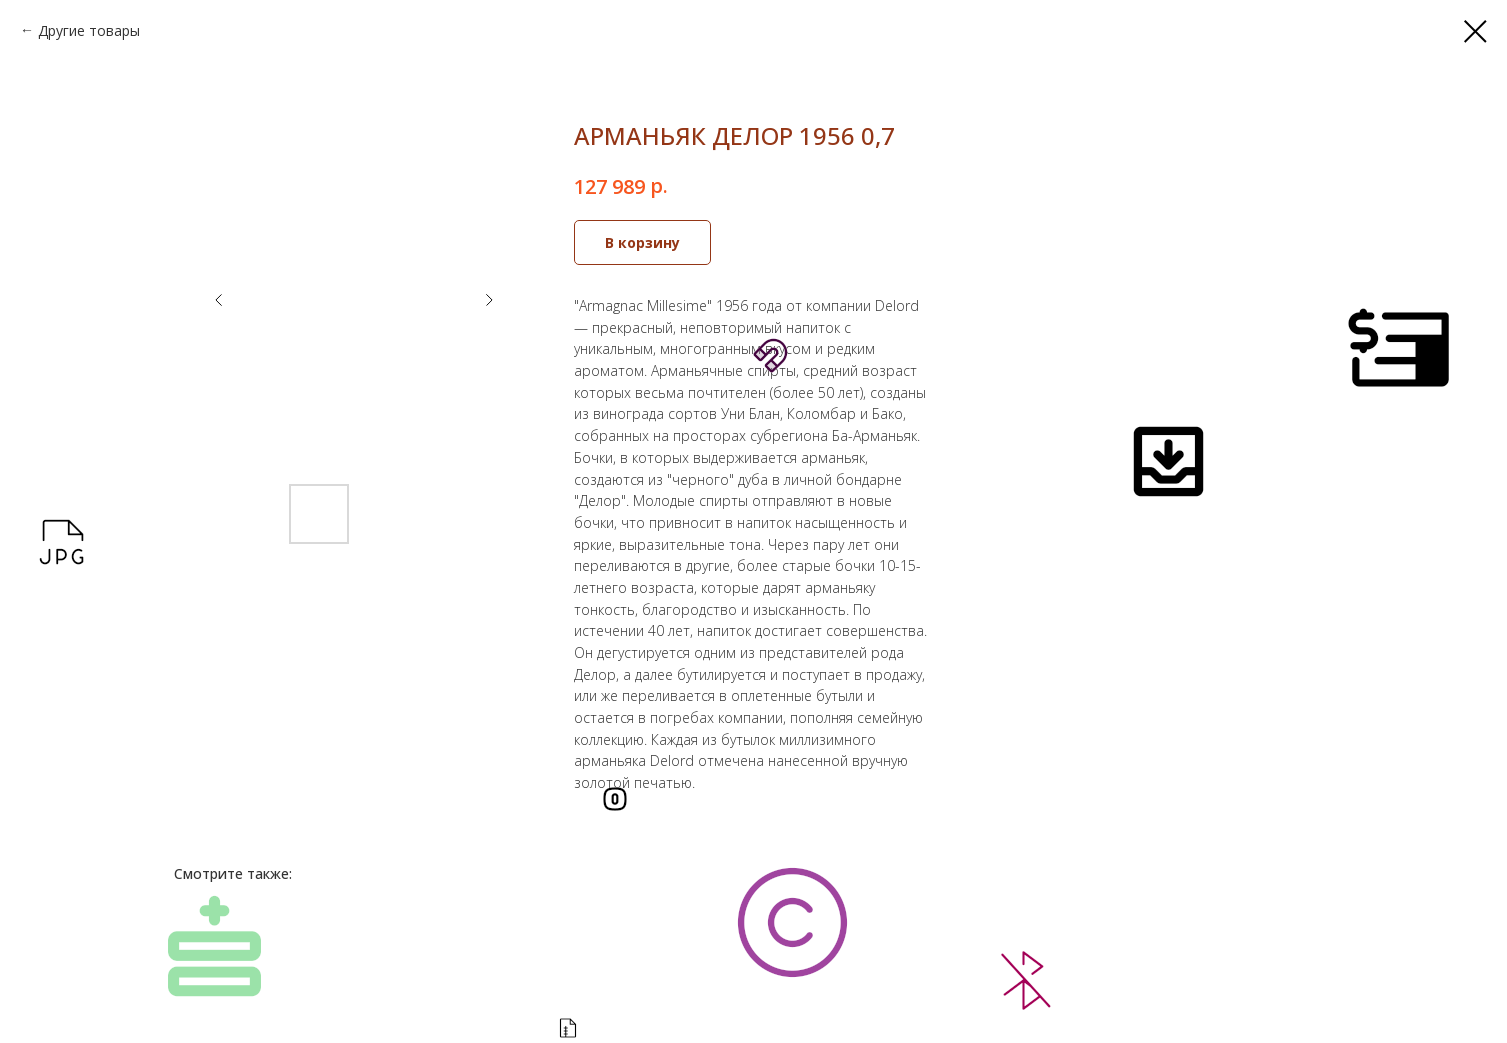 The image size is (1507, 1043). Describe the element at coordinates (771, 355) in the screenshot. I see `attract or pin related items together` at that location.